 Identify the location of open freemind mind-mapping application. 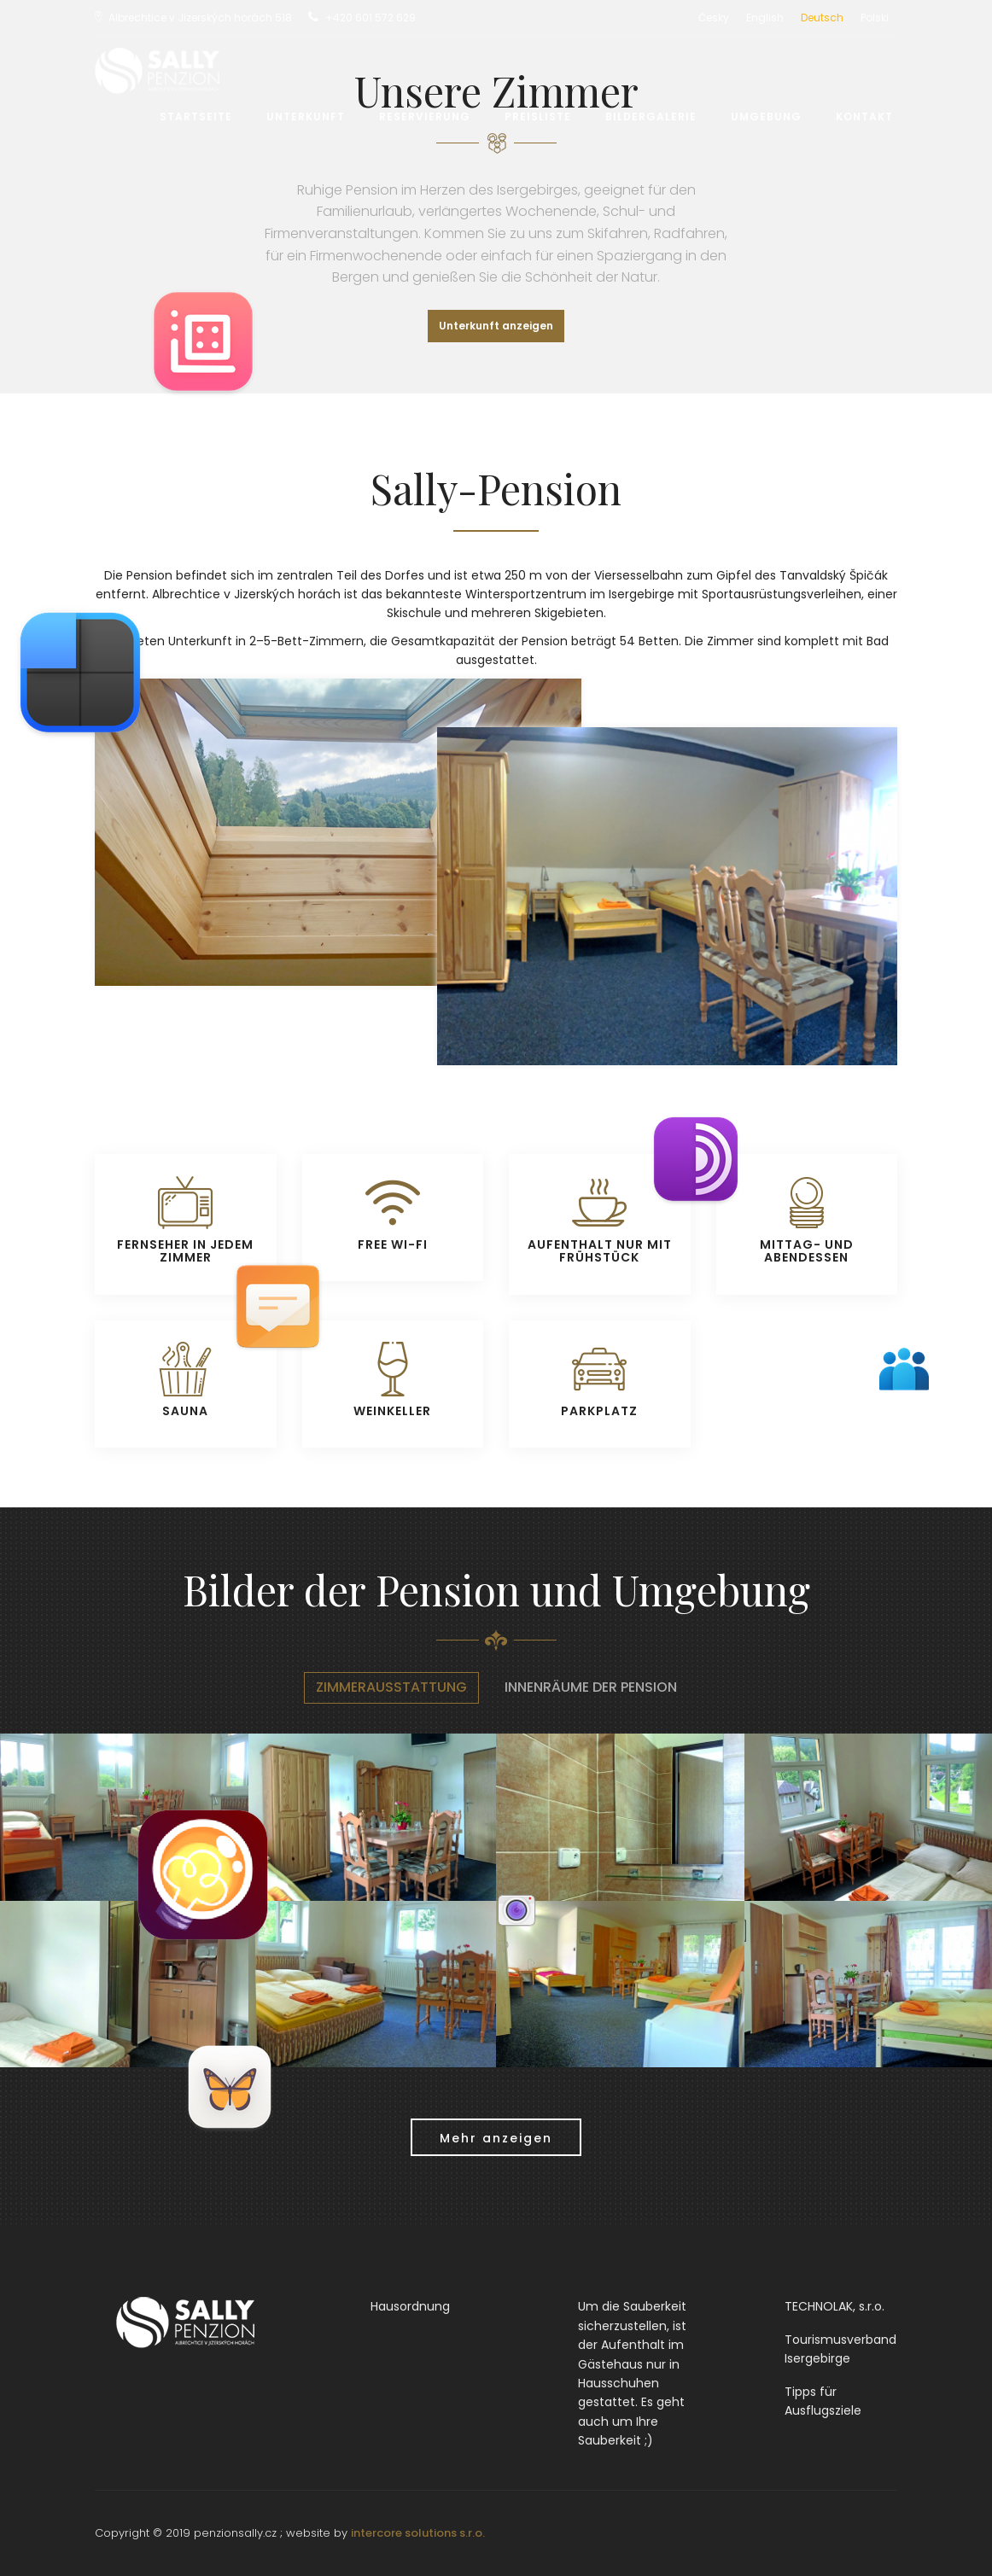
(230, 2087).